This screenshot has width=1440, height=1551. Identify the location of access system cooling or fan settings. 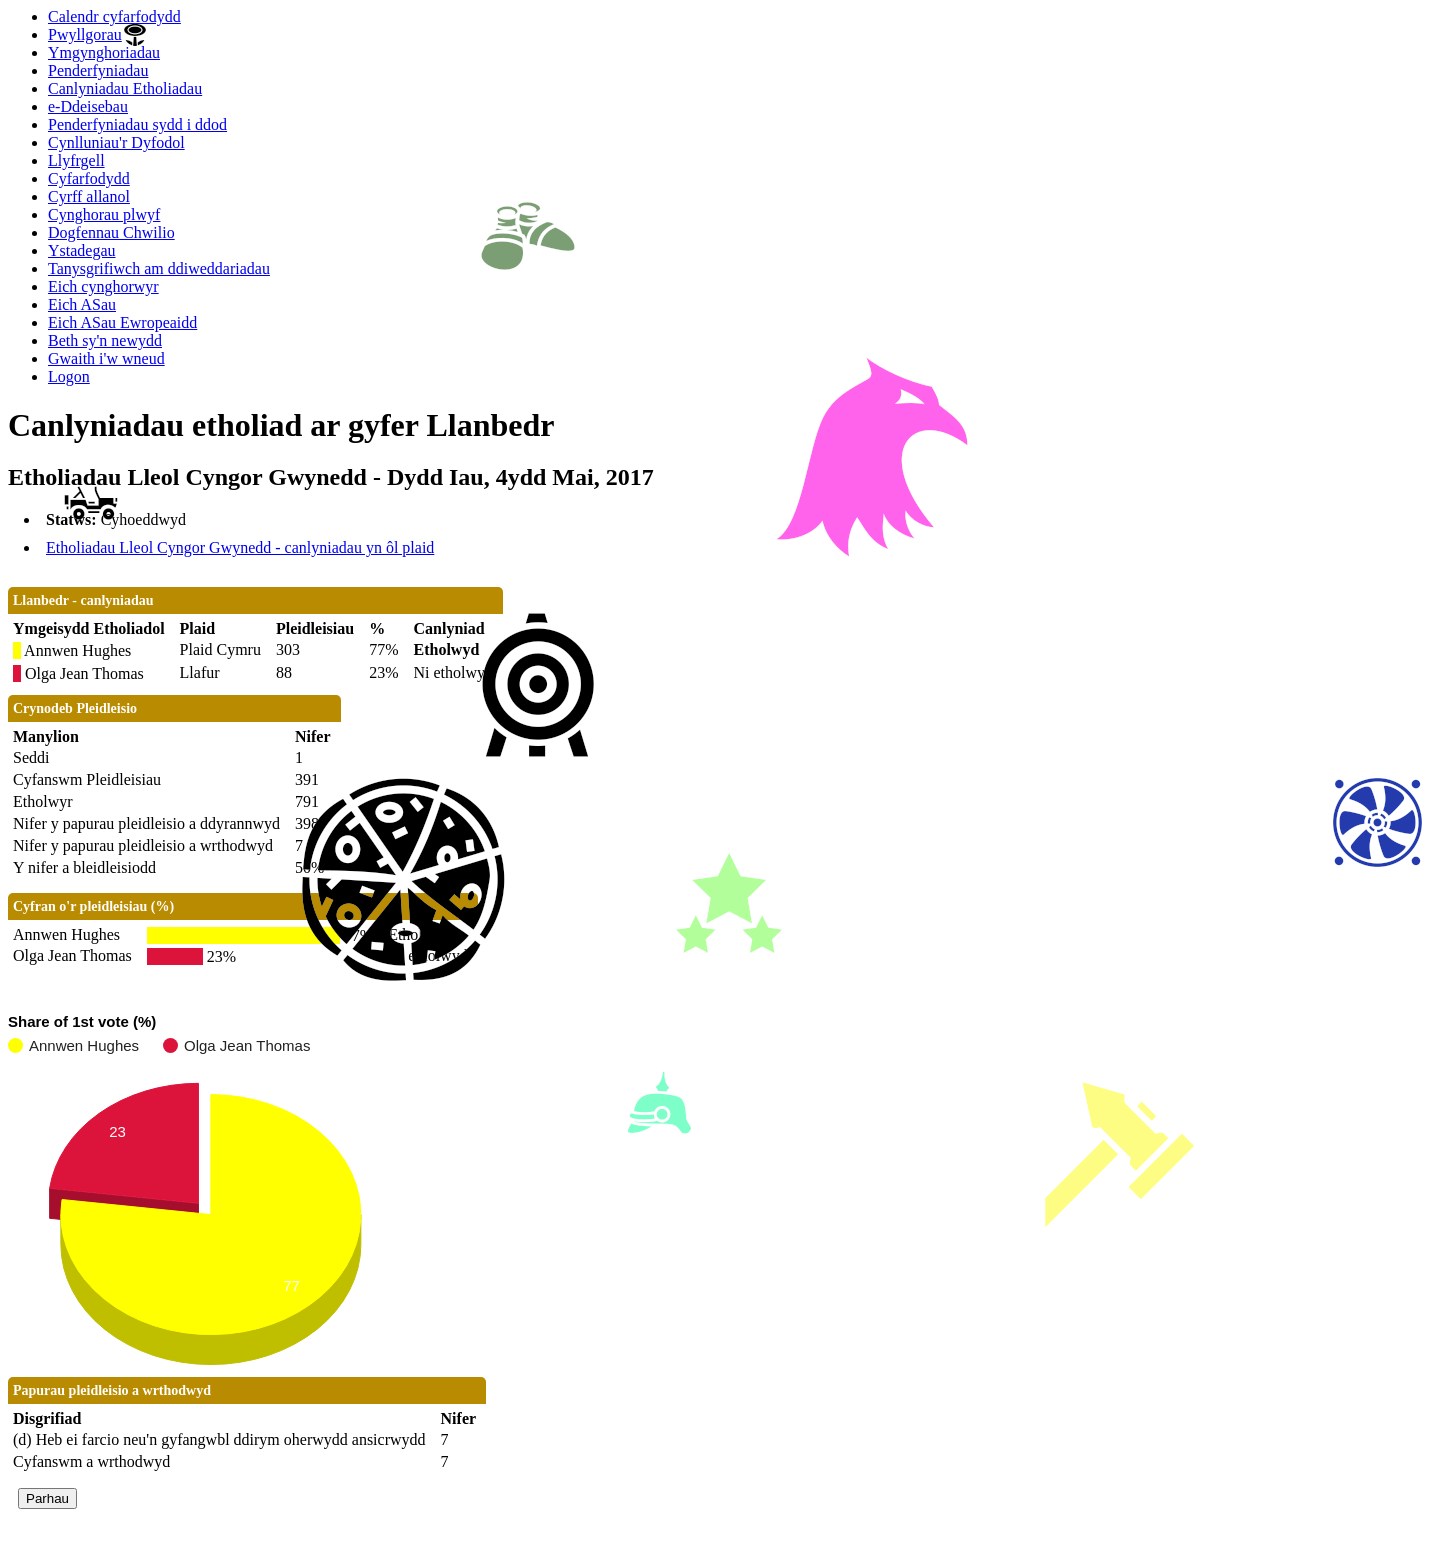
(1377, 822).